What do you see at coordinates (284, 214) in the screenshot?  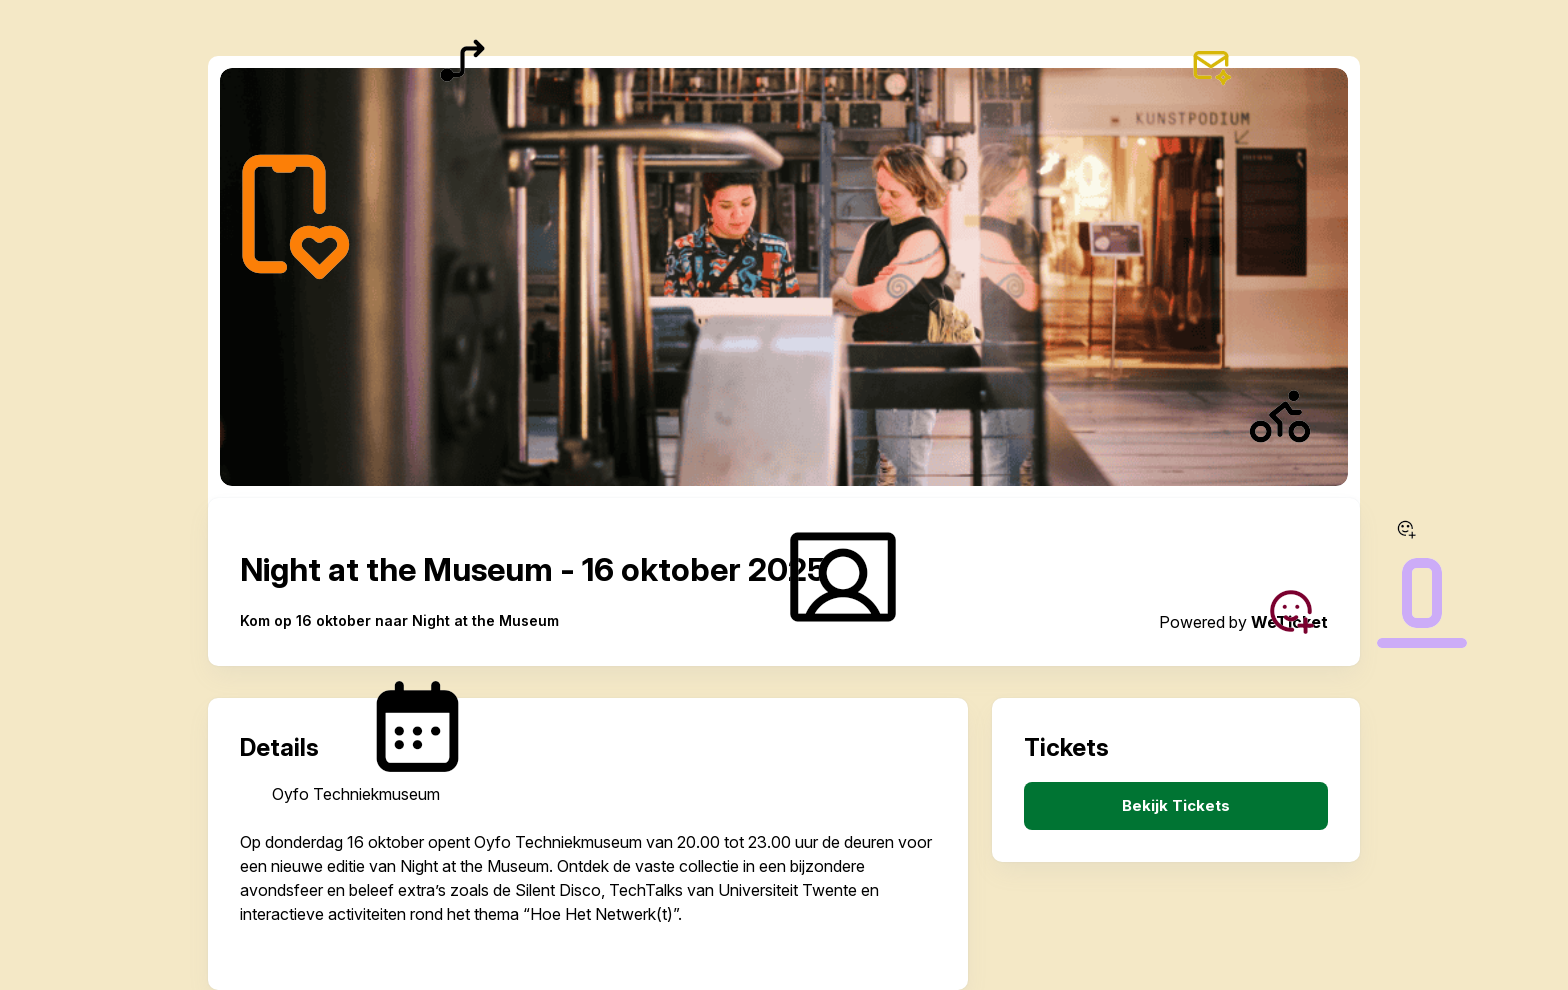 I see `add device to favorites` at bounding box center [284, 214].